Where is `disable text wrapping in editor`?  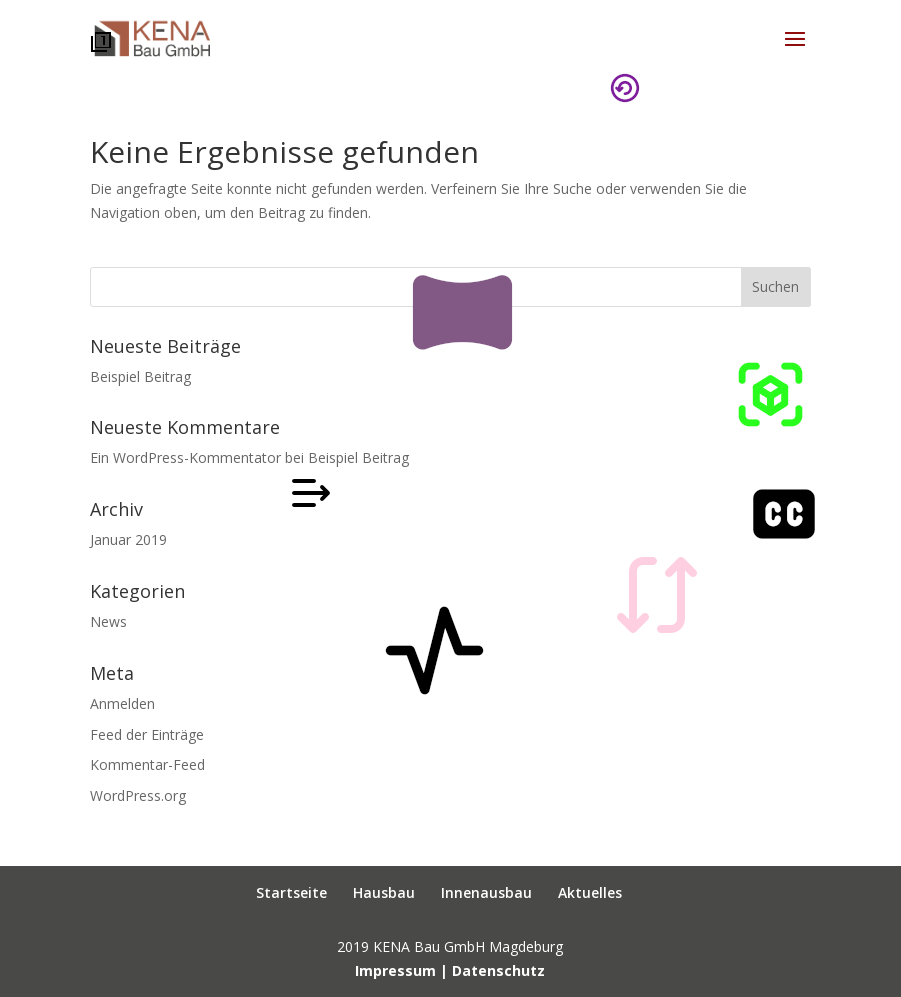
disable text wrapping in editor is located at coordinates (310, 493).